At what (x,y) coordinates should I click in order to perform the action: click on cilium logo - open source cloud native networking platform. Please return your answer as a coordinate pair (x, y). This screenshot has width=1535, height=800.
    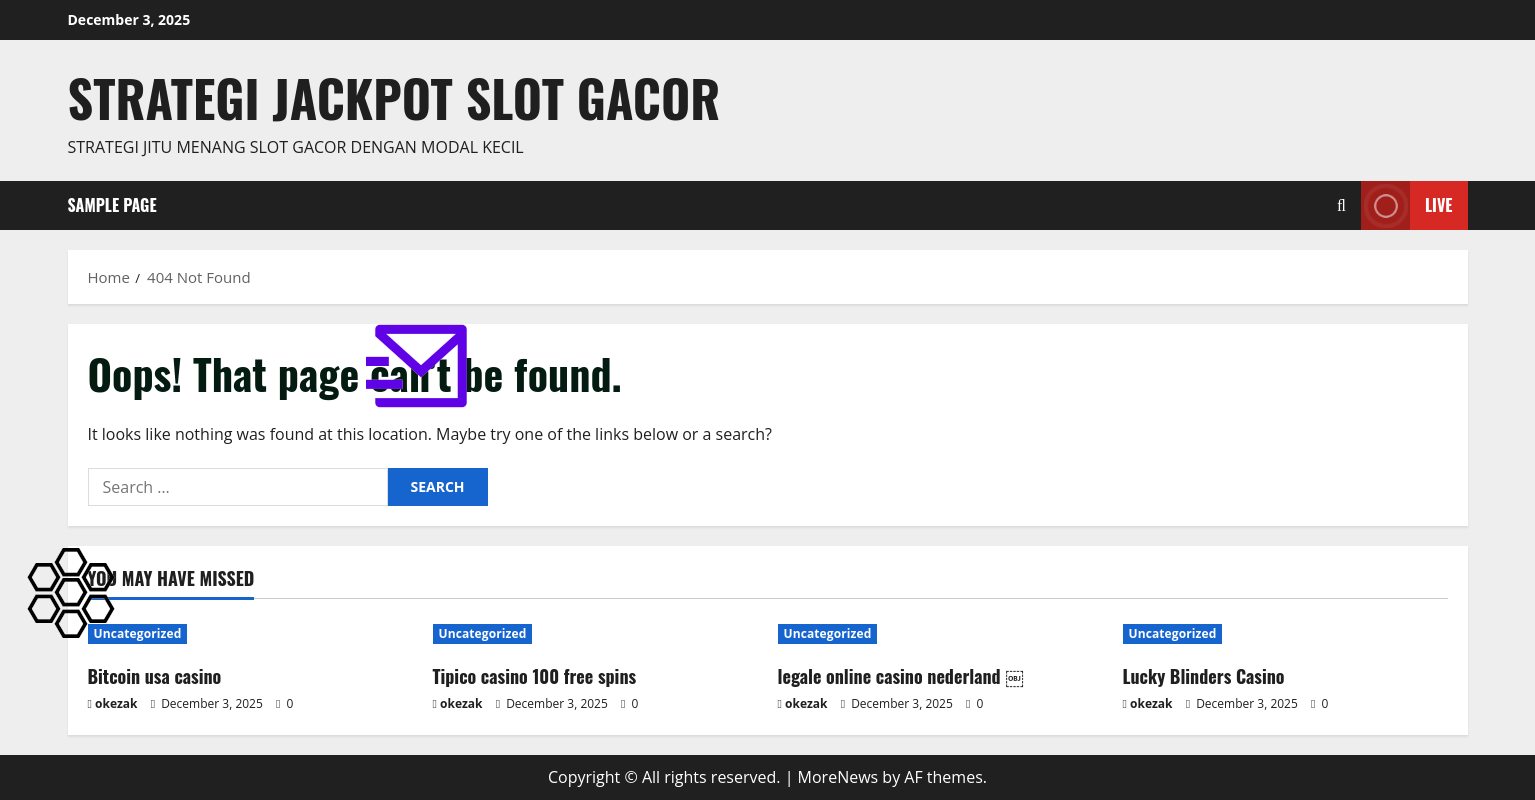
    Looking at the image, I should click on (71, 593).